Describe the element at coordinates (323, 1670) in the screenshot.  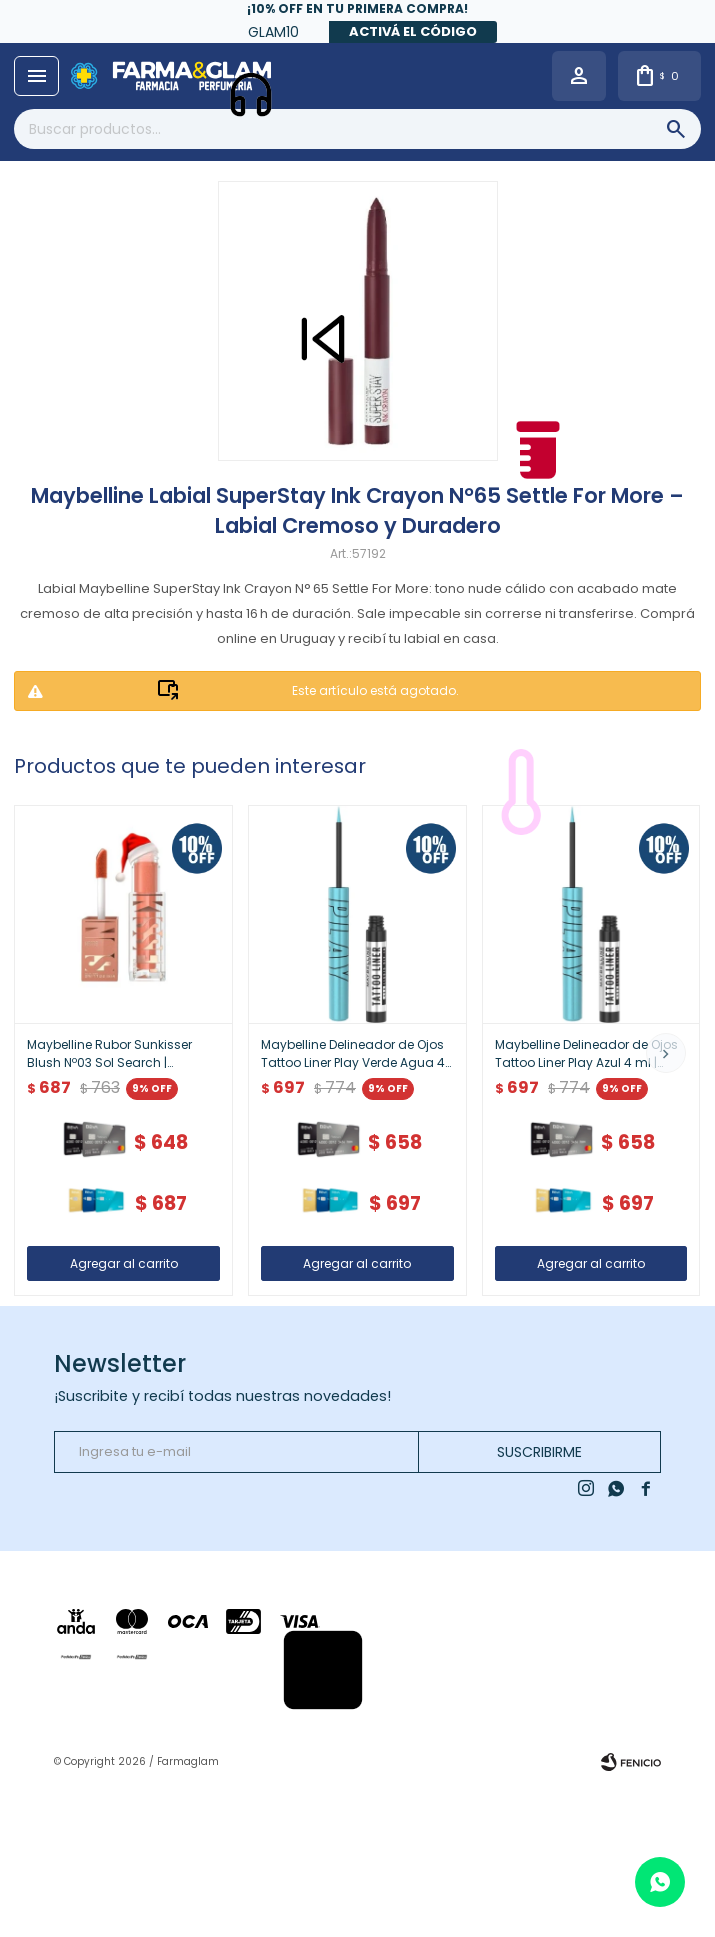
I see `a filled checkbox or selected state` at that location.